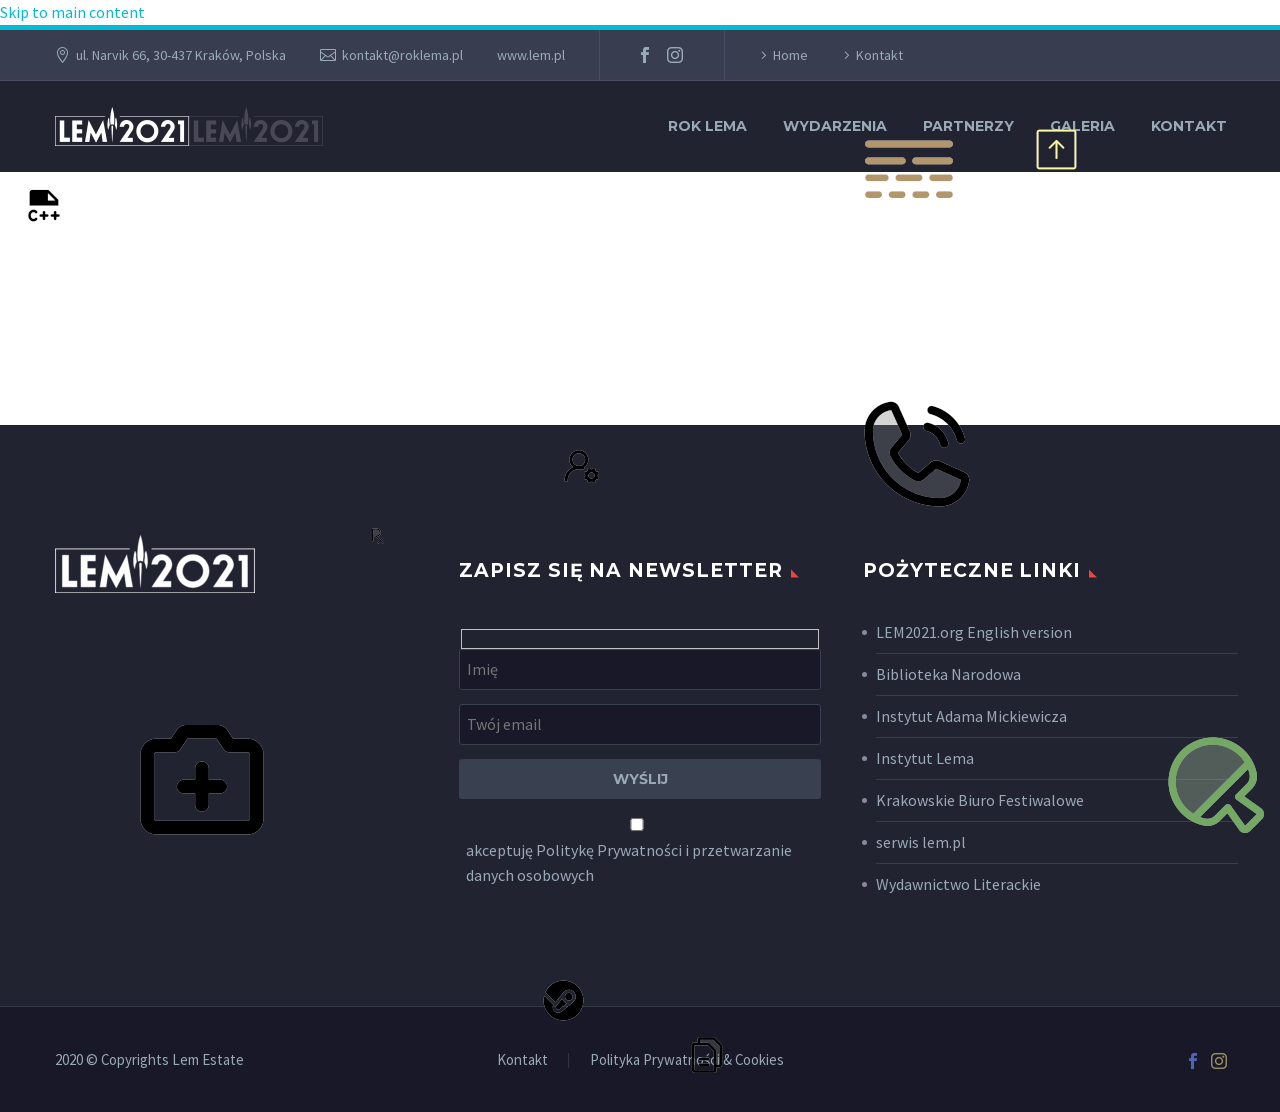 Image resolution: width=1280 pixels, height=1112 pixels. Describe the element at coordinates (563, 1000) in the screenshot. I see `open the Steam gaming platform` at that location.